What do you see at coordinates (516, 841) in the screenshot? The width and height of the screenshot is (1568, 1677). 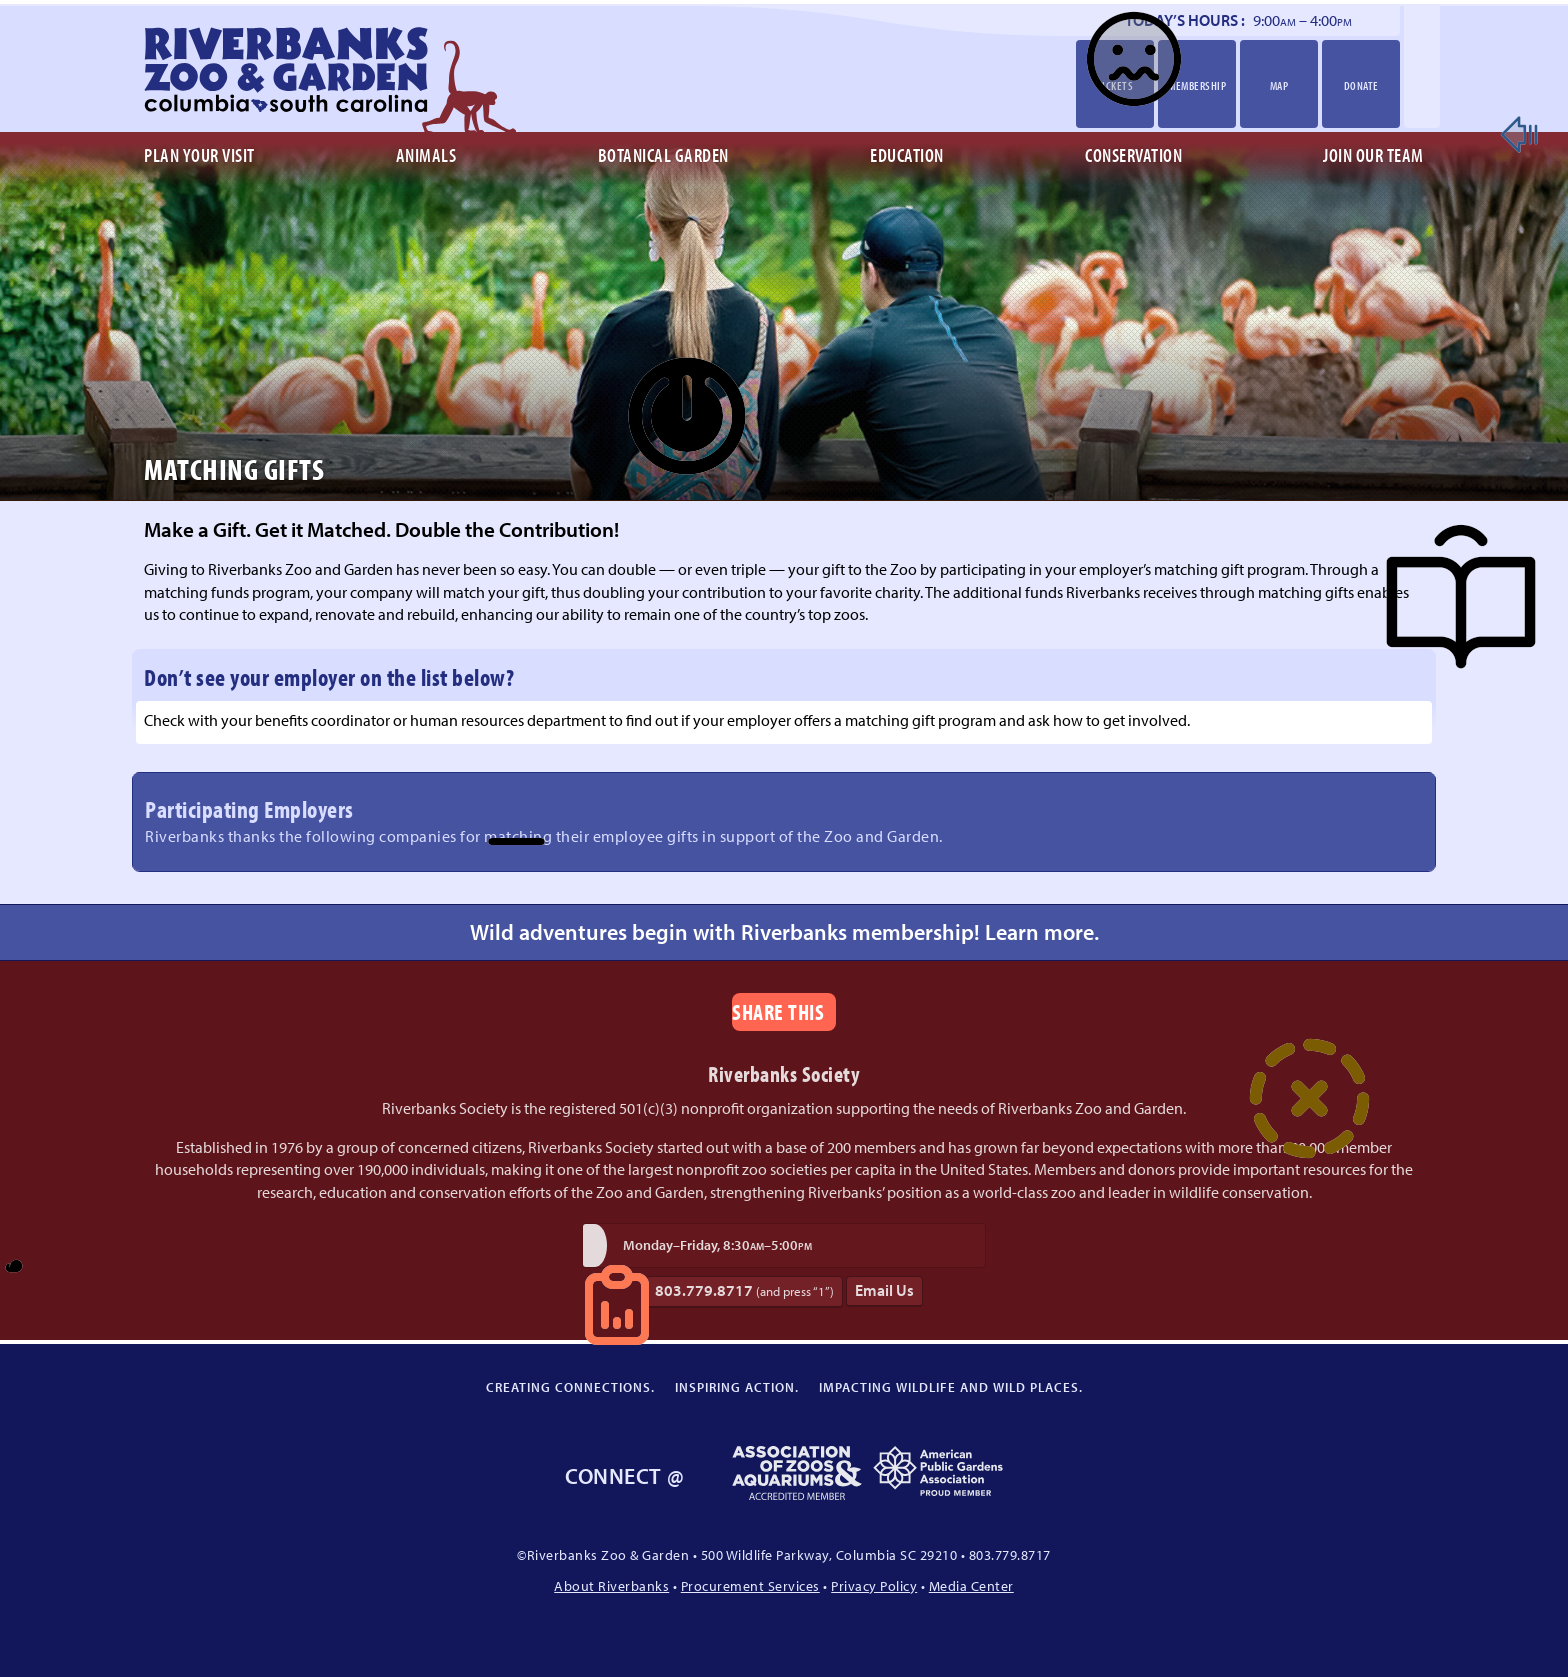 I see `insert a horizontal divider line` at bounding box center [516, 841].